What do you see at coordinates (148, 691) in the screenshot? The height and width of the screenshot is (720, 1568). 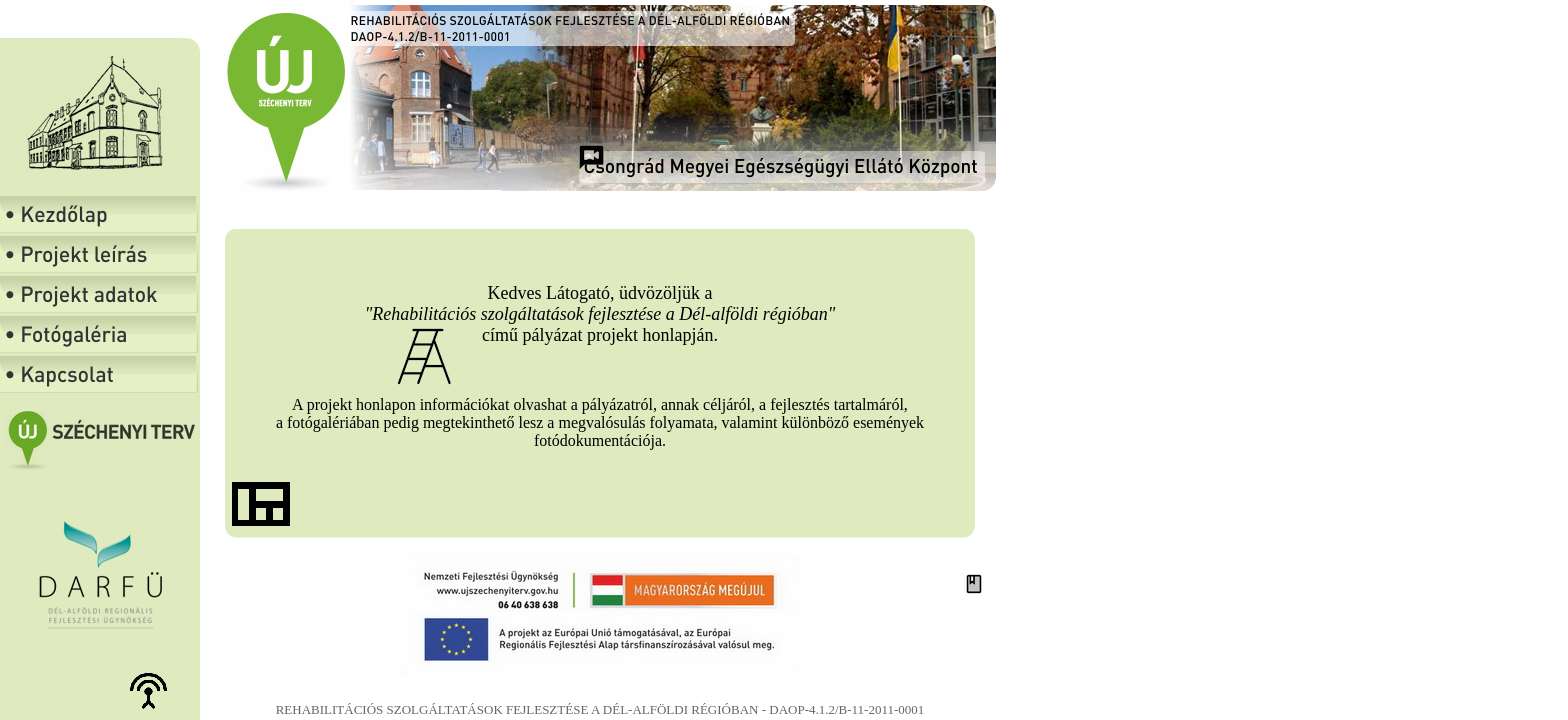 I see `access antenna or broadcast settings` at bounding box center [148, 691].